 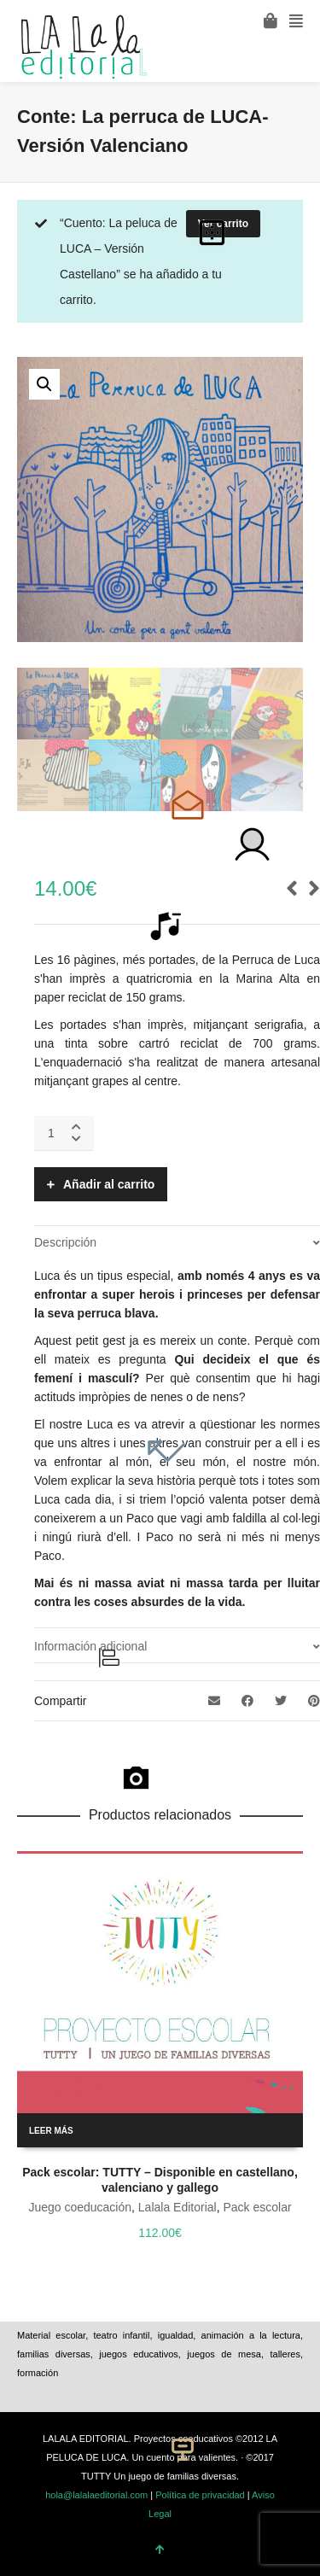 I want to click on align text to the left margin, so click(x=108, y=1657).